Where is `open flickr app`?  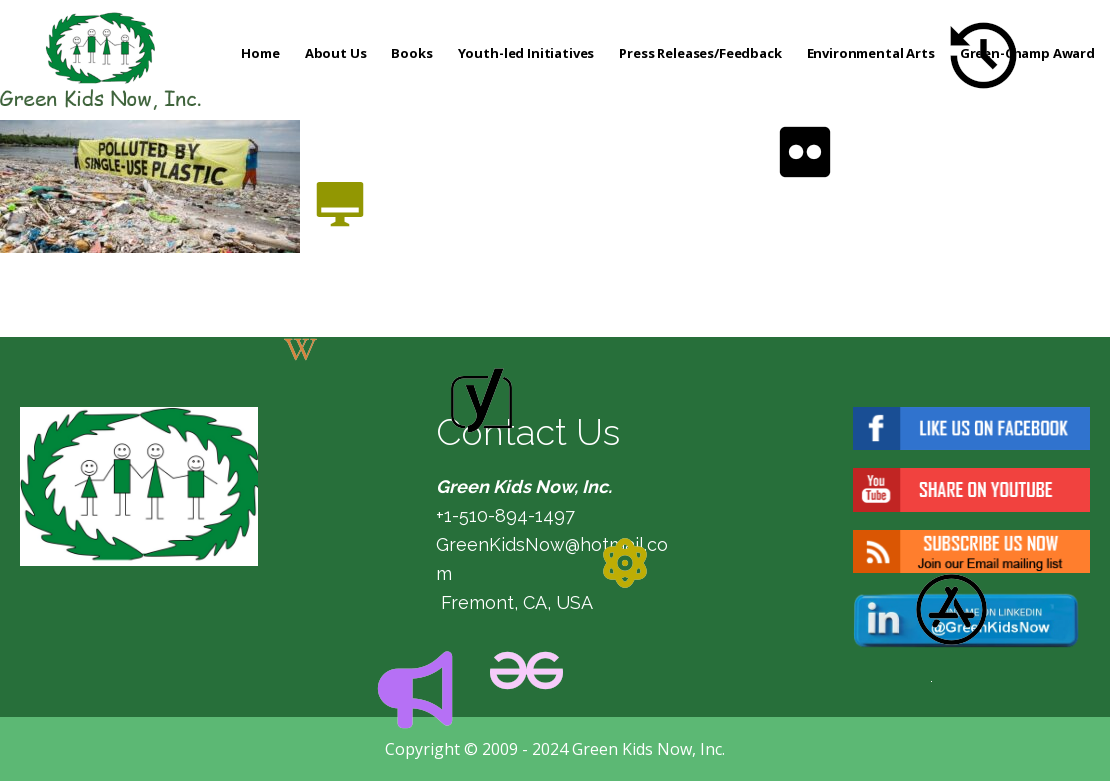
open flickr app is located at coordinates (805, 152).